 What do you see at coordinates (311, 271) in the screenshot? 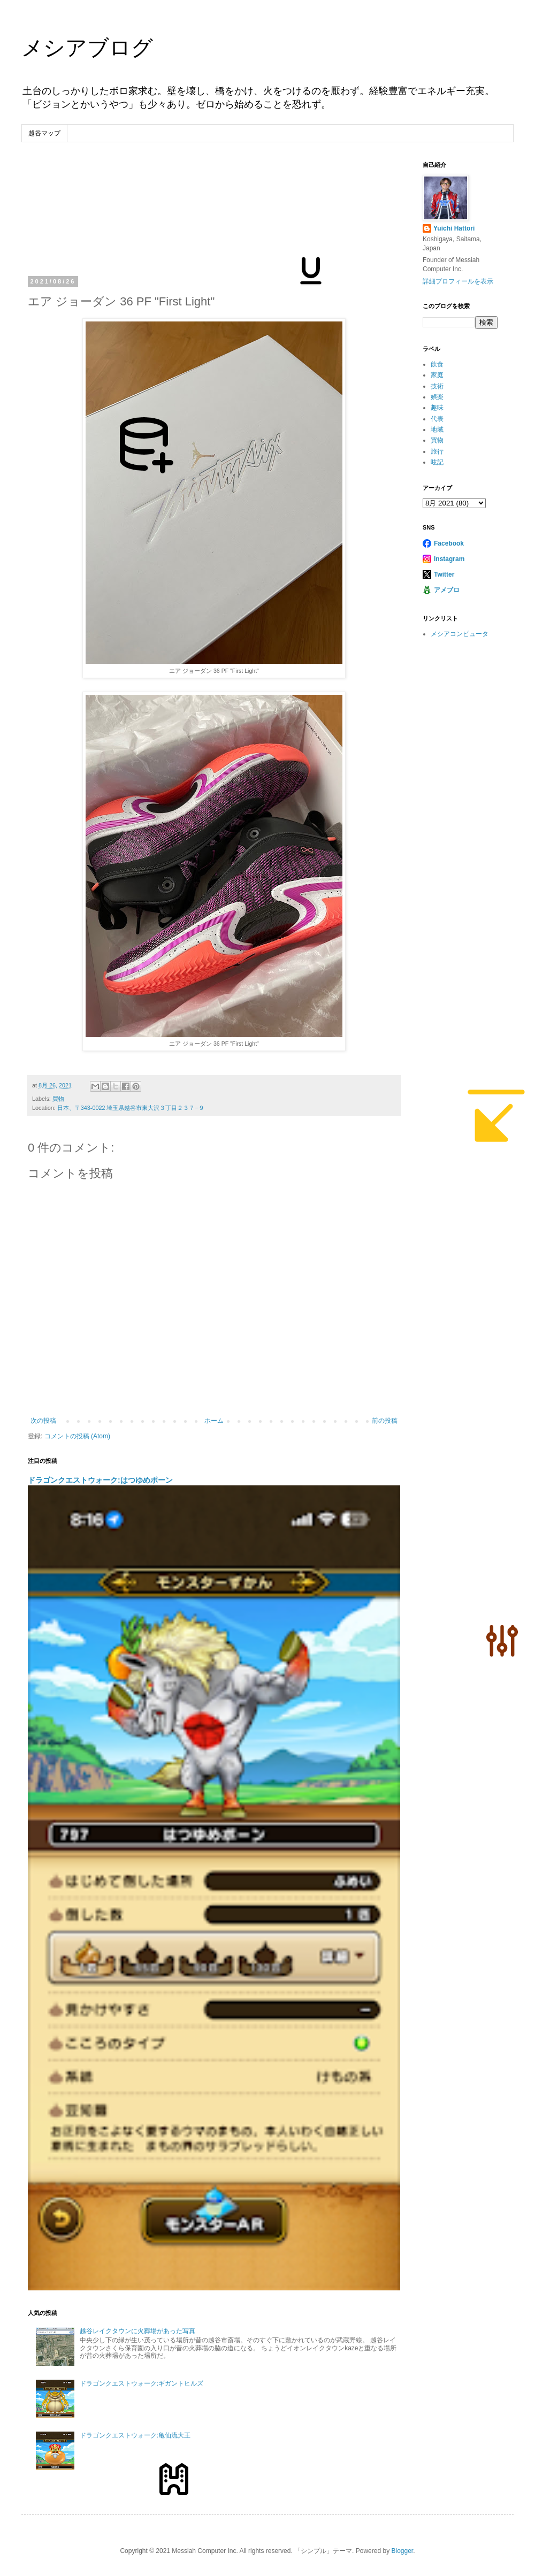
I see `apply underline formatting to selected text` at bounding box center [311, 271].